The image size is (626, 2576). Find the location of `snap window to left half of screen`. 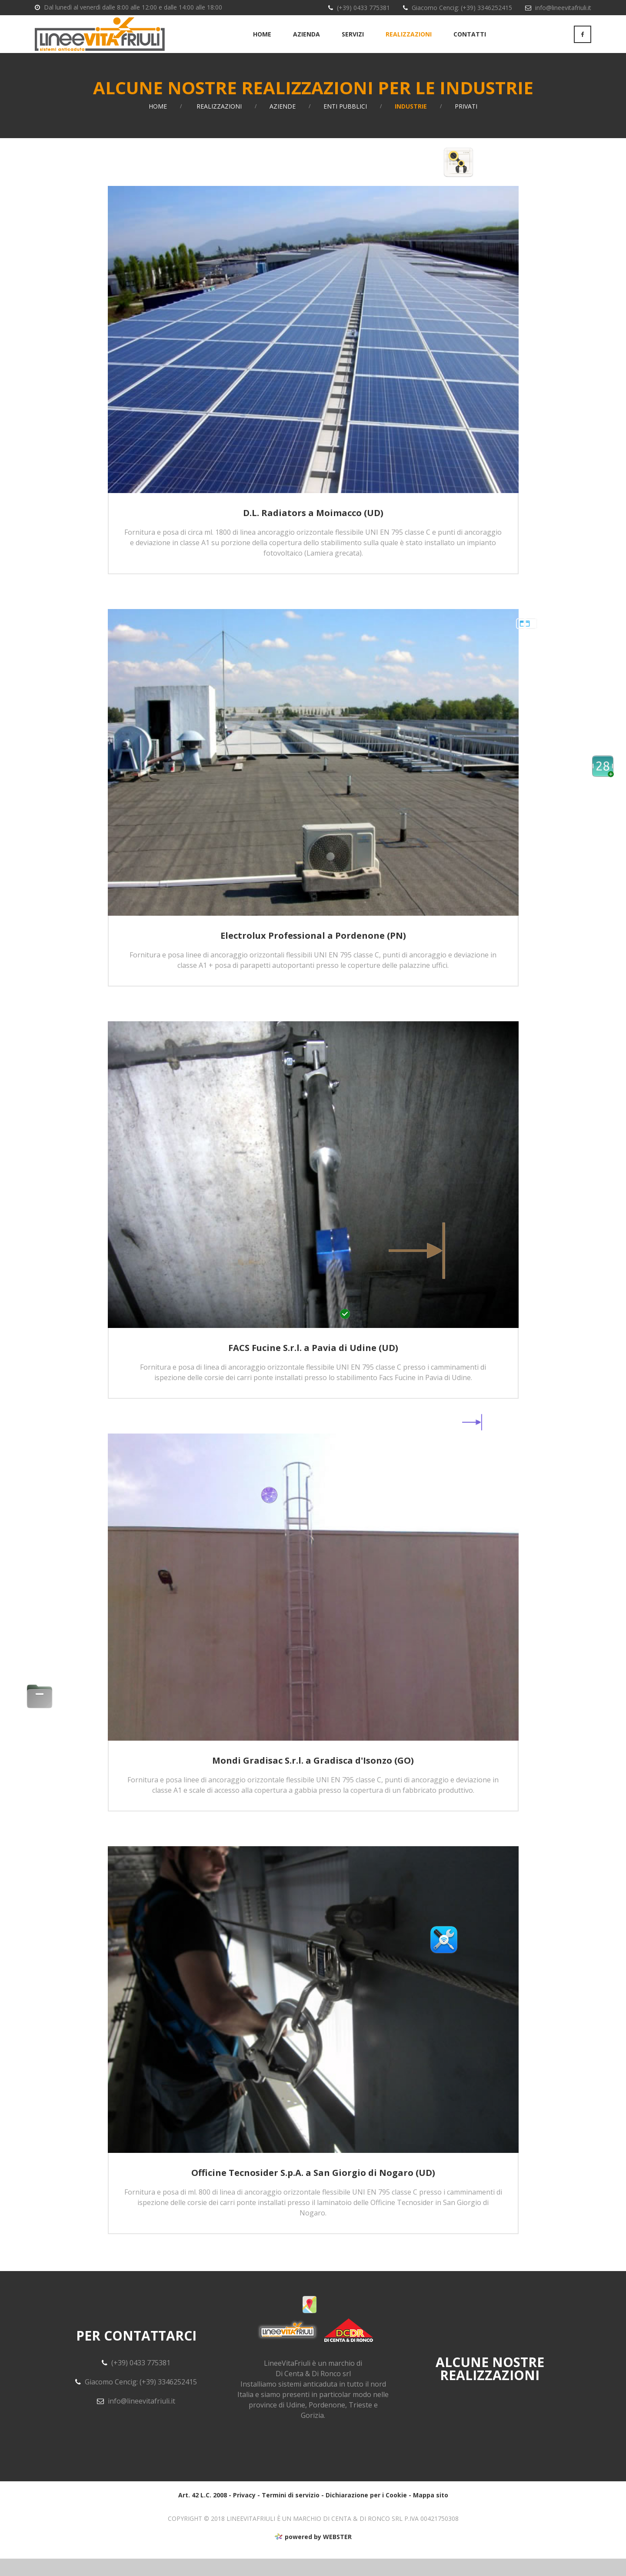

snap window to left half of screen is located at coordinates (526, 623).